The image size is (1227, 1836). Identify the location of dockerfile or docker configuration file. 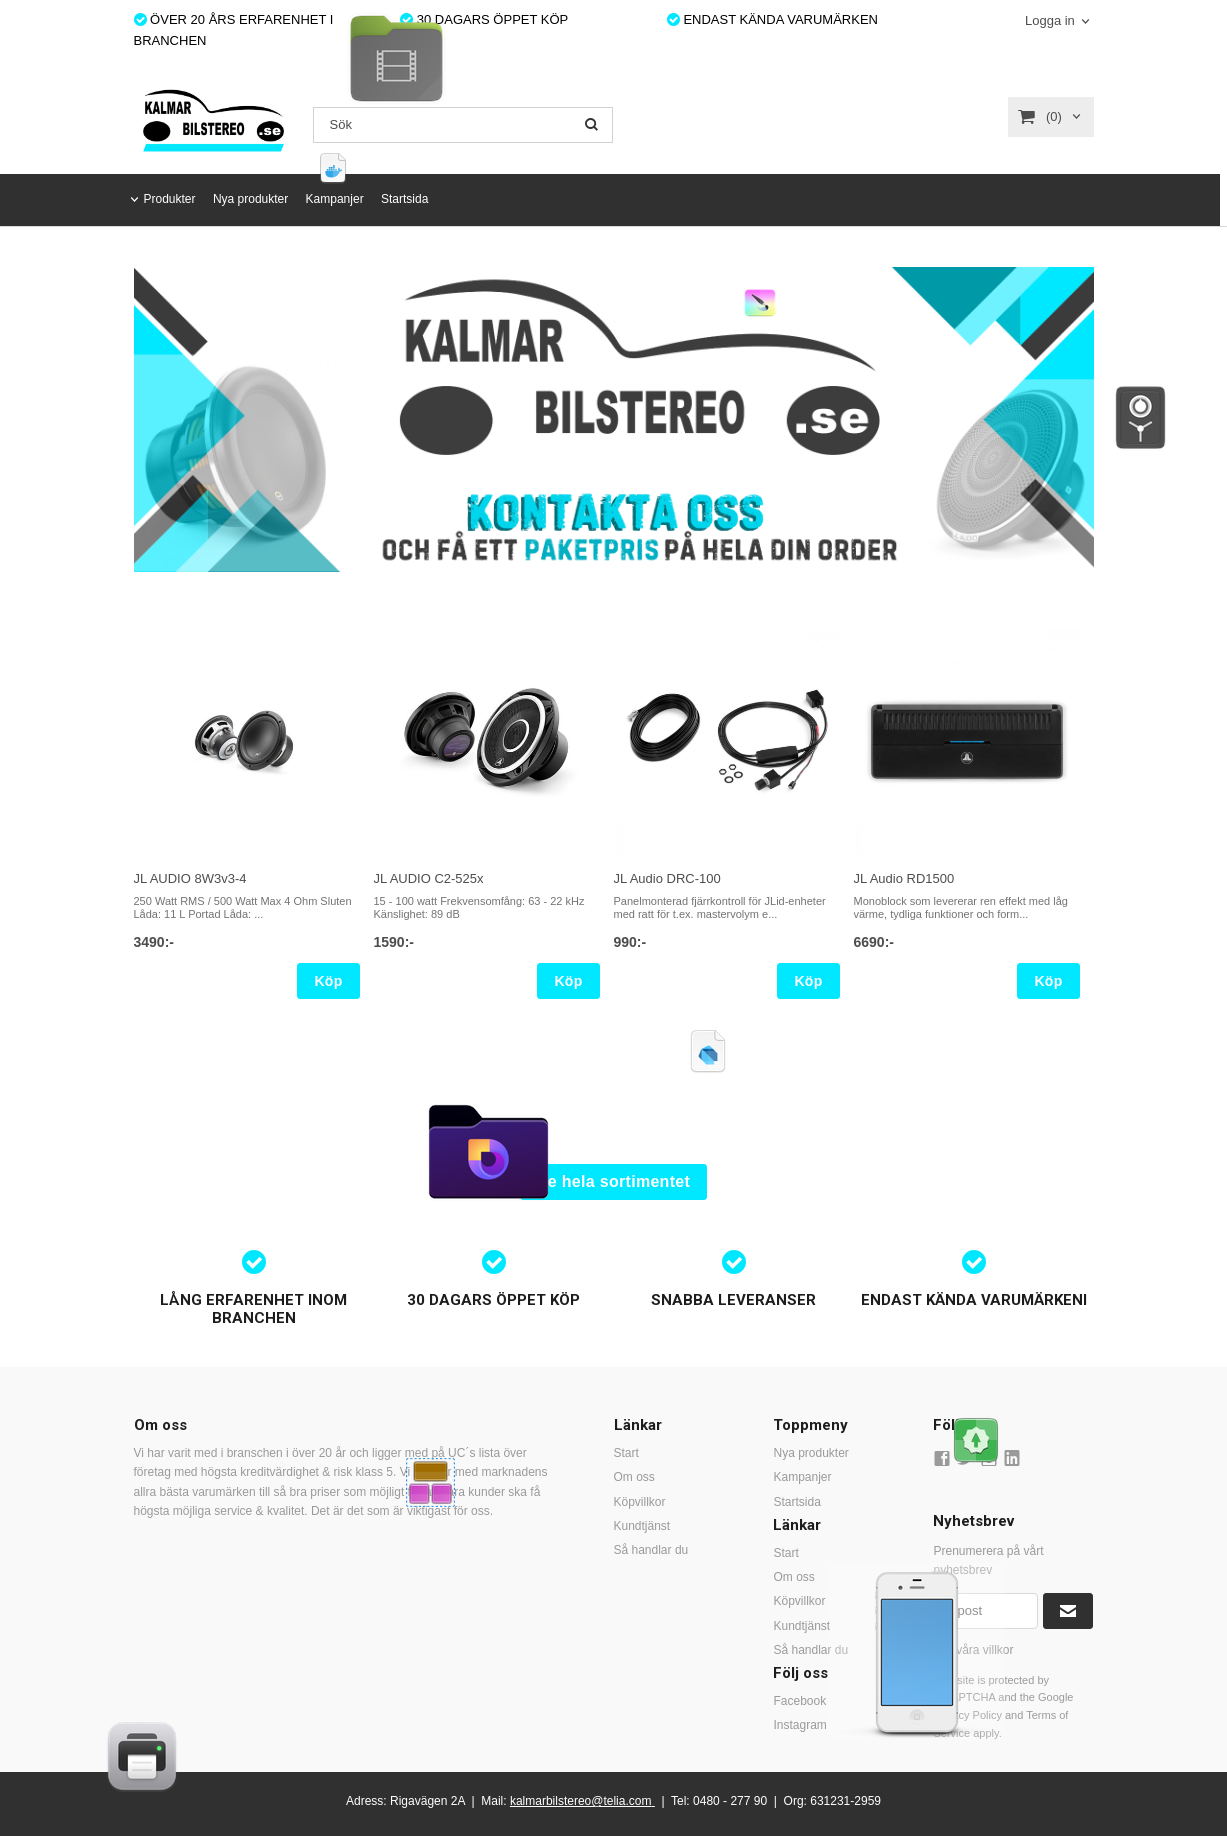
(333, 168).